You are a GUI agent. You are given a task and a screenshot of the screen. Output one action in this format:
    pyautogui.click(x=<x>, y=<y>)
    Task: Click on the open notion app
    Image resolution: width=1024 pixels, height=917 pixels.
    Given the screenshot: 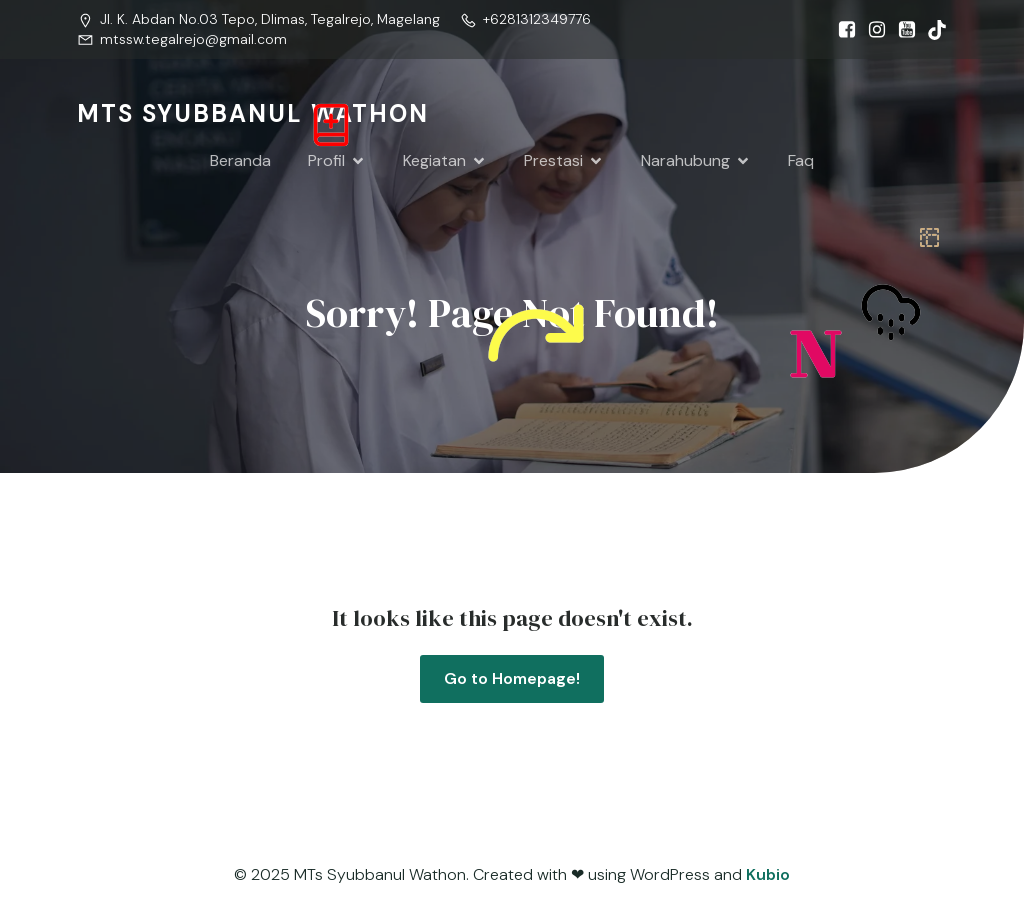 What is the action you would take?
    pyautogui.click(x=816, y=354)
    